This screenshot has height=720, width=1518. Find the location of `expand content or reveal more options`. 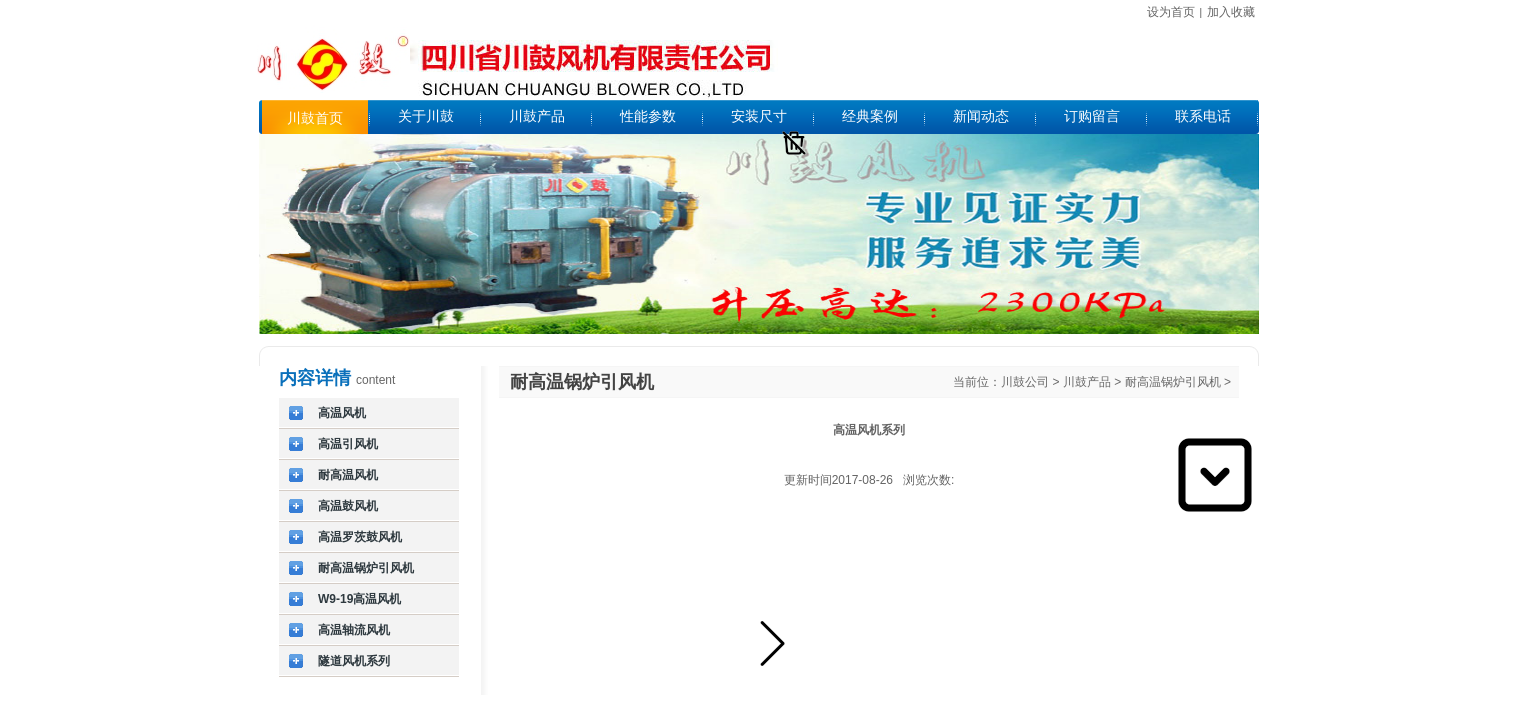

expand content or reveal more options is located at coordinates (1215, 475).